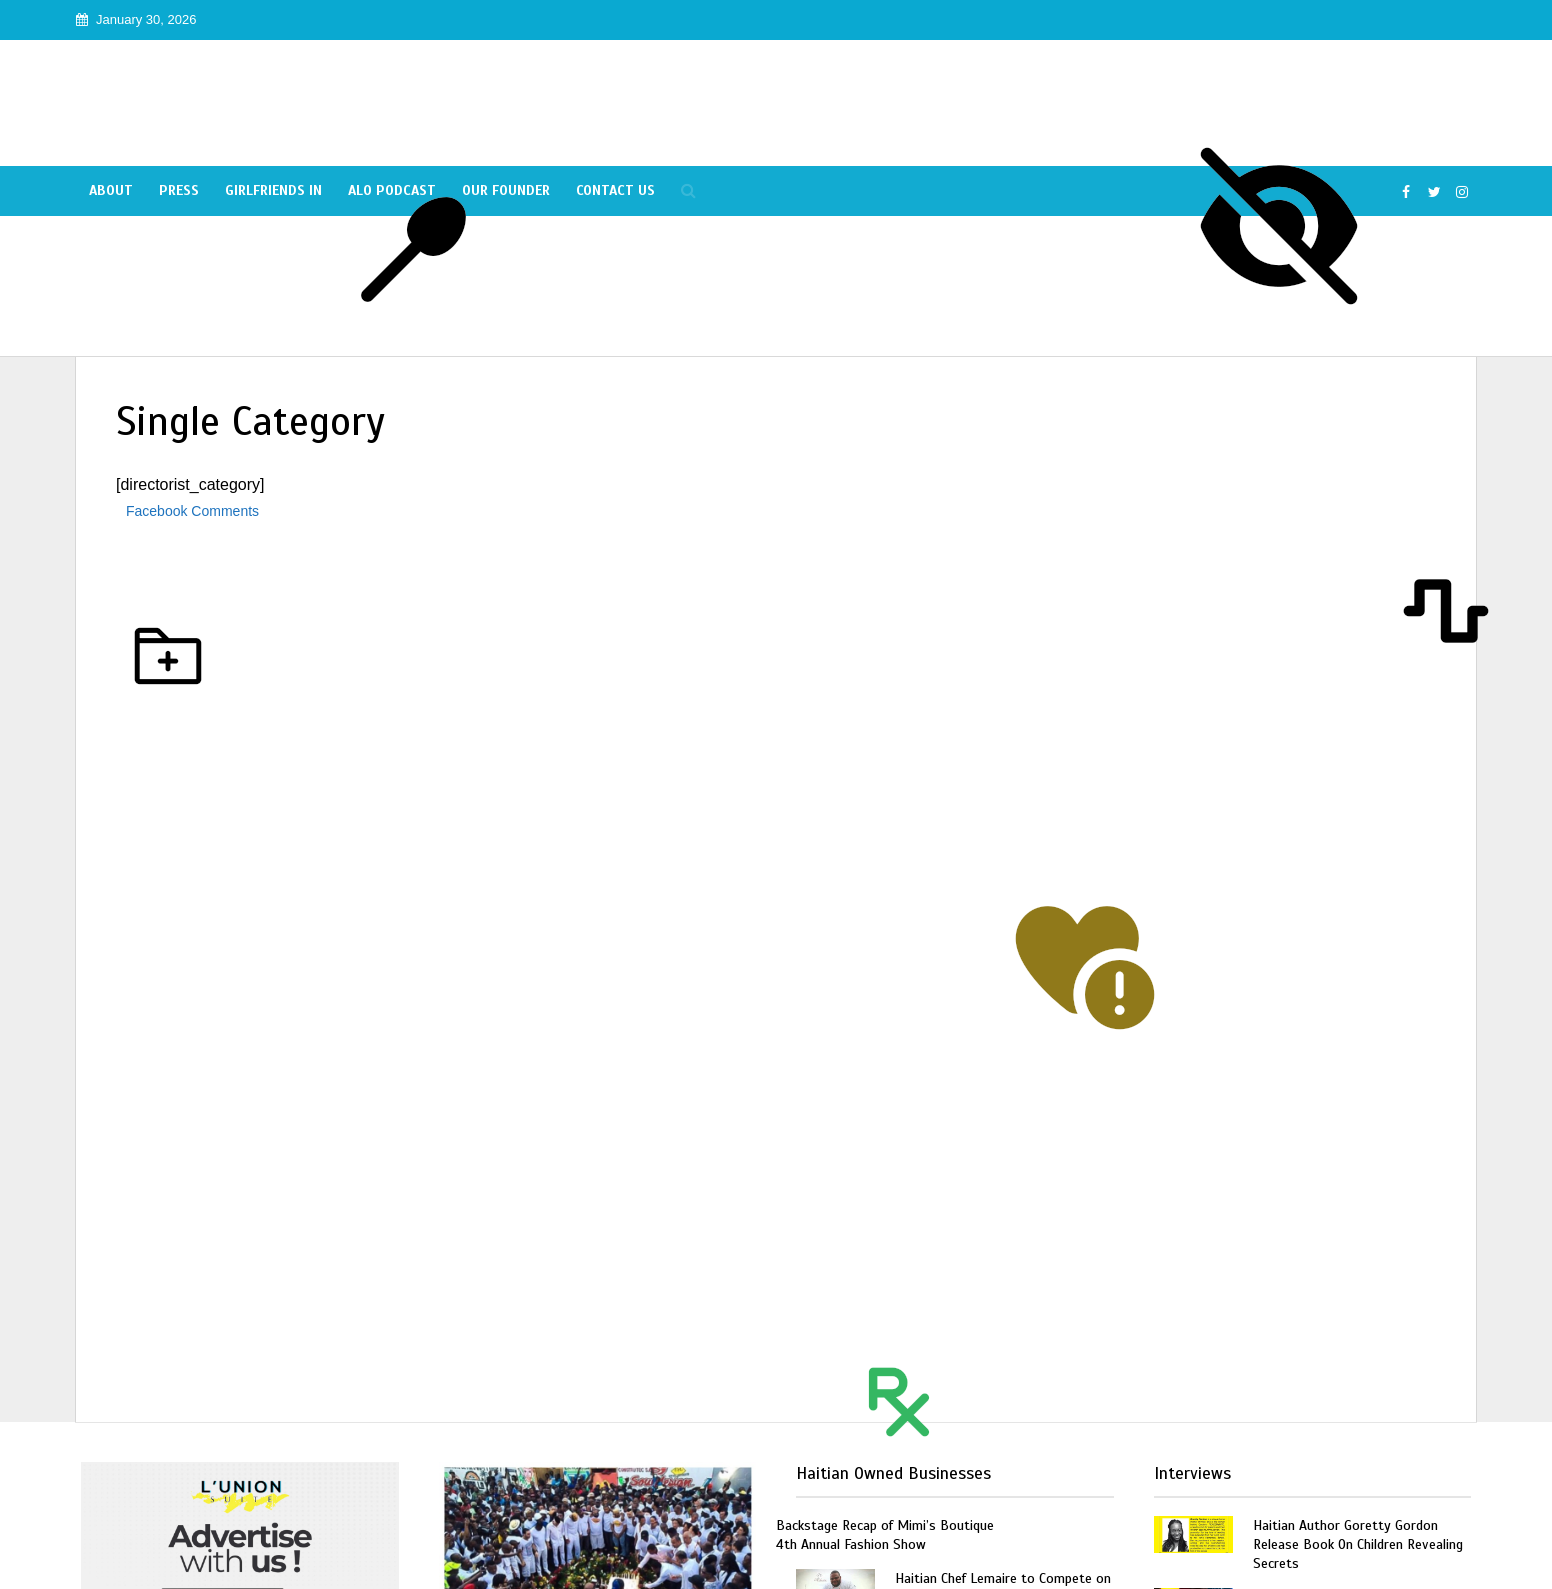 This screenshot has height=1589, width=1552. Describe the element at coordinates (1446, 611) in the screenshot. I see `view square wave audio signal` at that location.